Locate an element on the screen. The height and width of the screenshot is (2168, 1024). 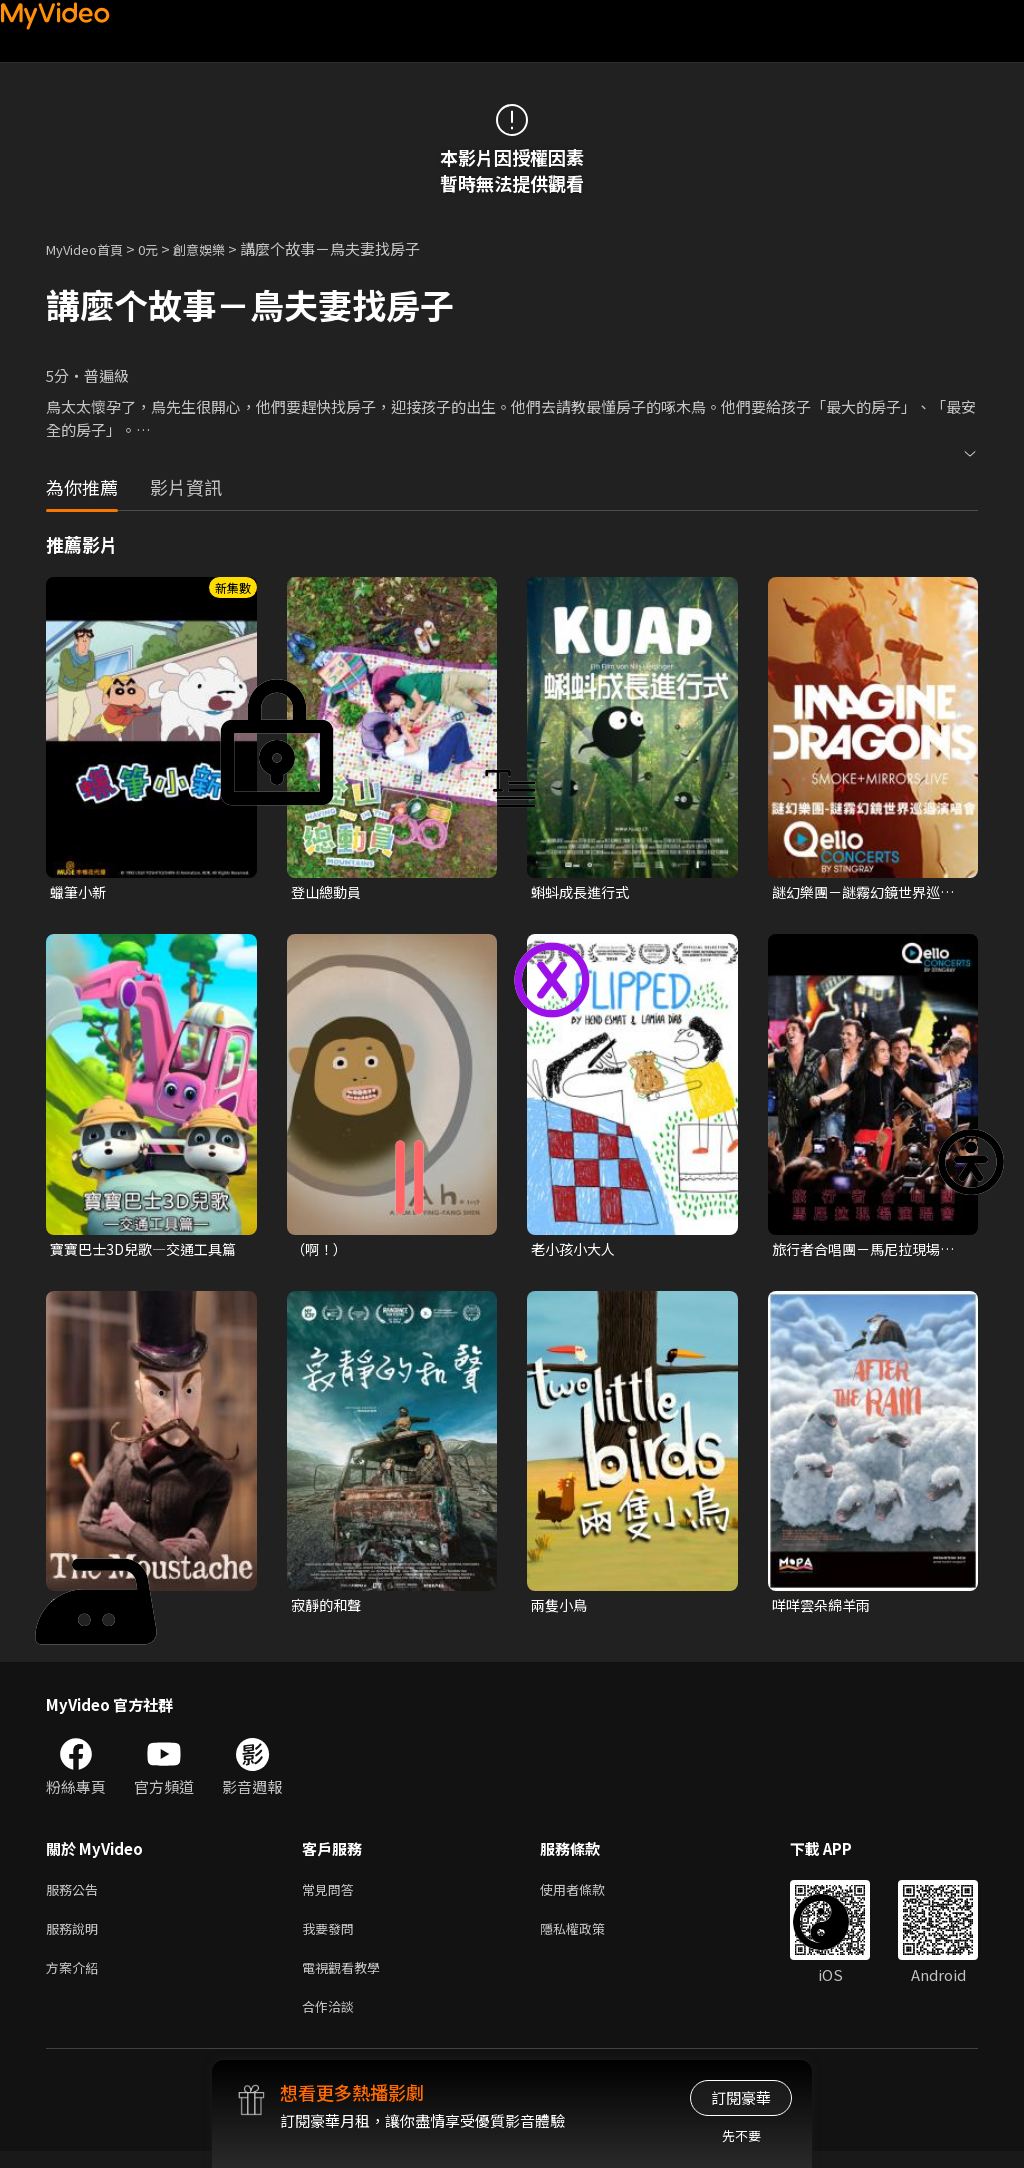
access security or password settings is located at coordinates (277, 749).